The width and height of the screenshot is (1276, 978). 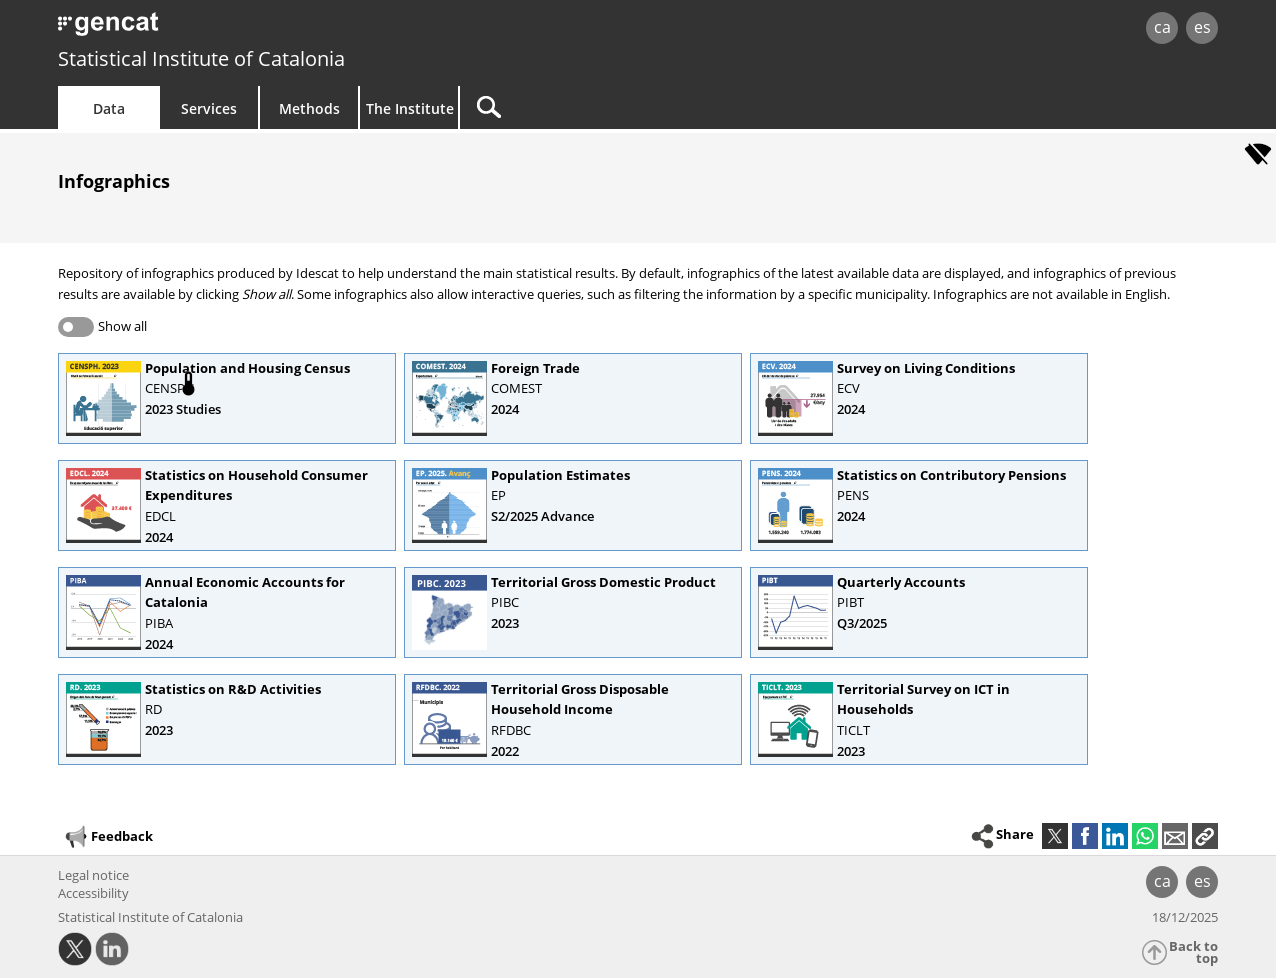 I want to click on view current temperature, so click(x=188, y=383).